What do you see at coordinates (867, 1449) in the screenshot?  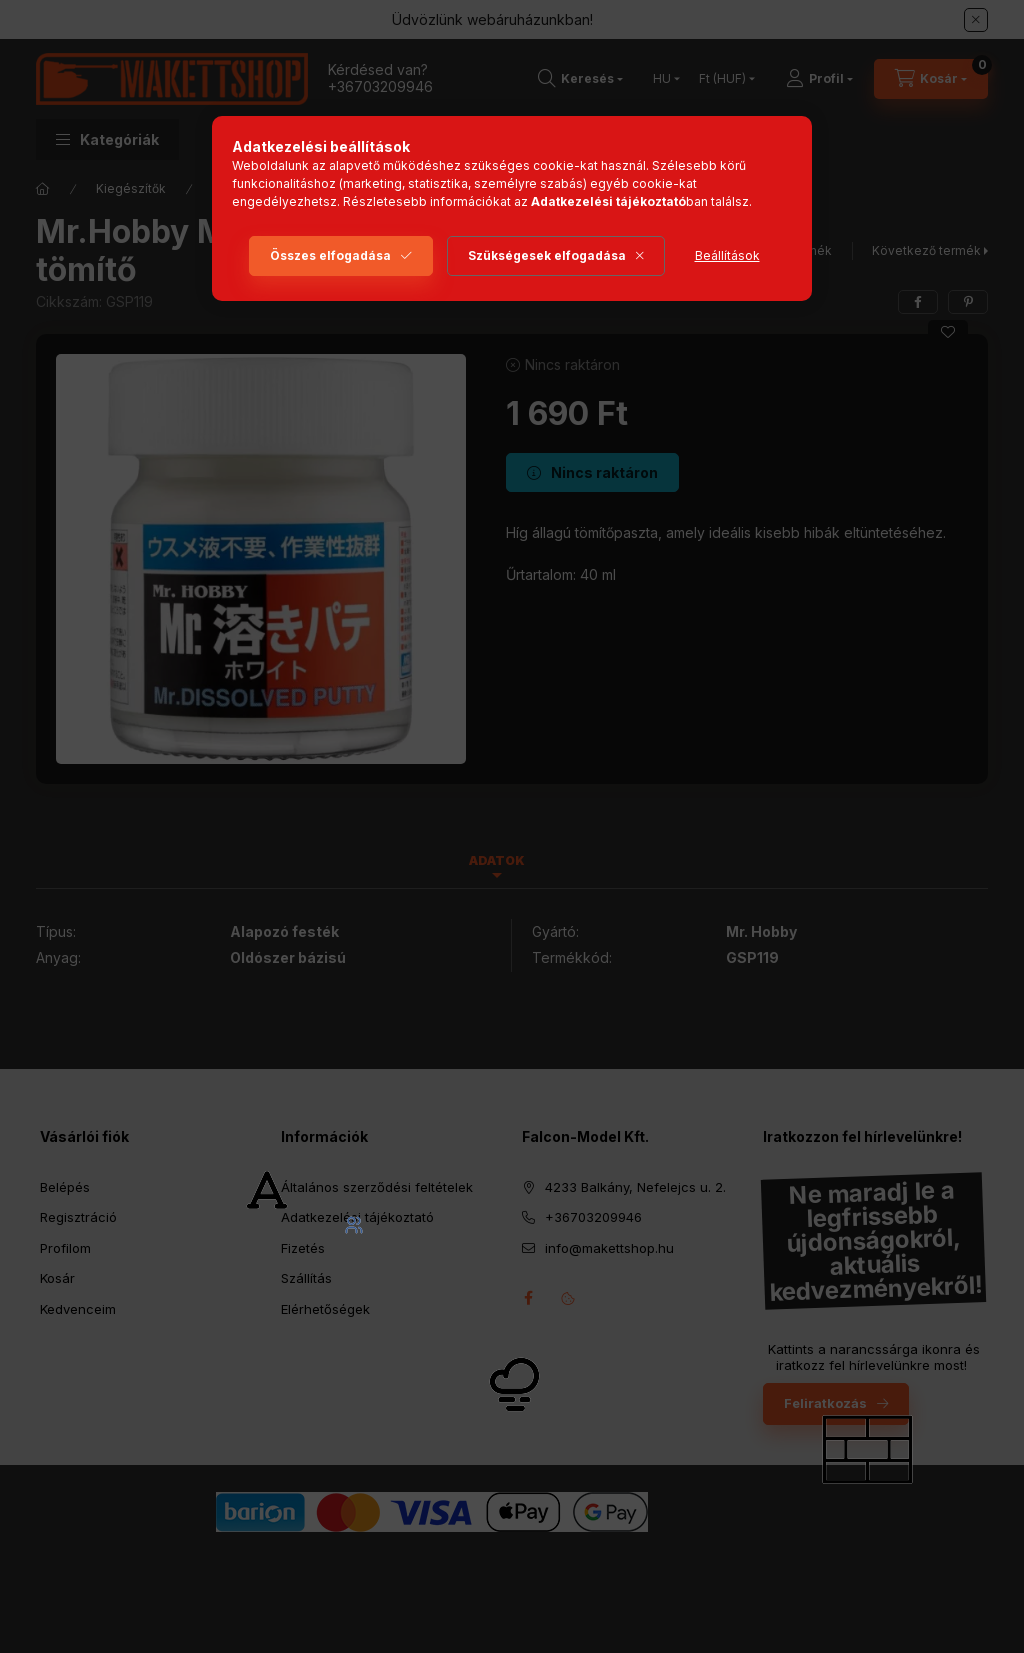 I see `view or edit wall layout` at bounding box center [867, 1449].